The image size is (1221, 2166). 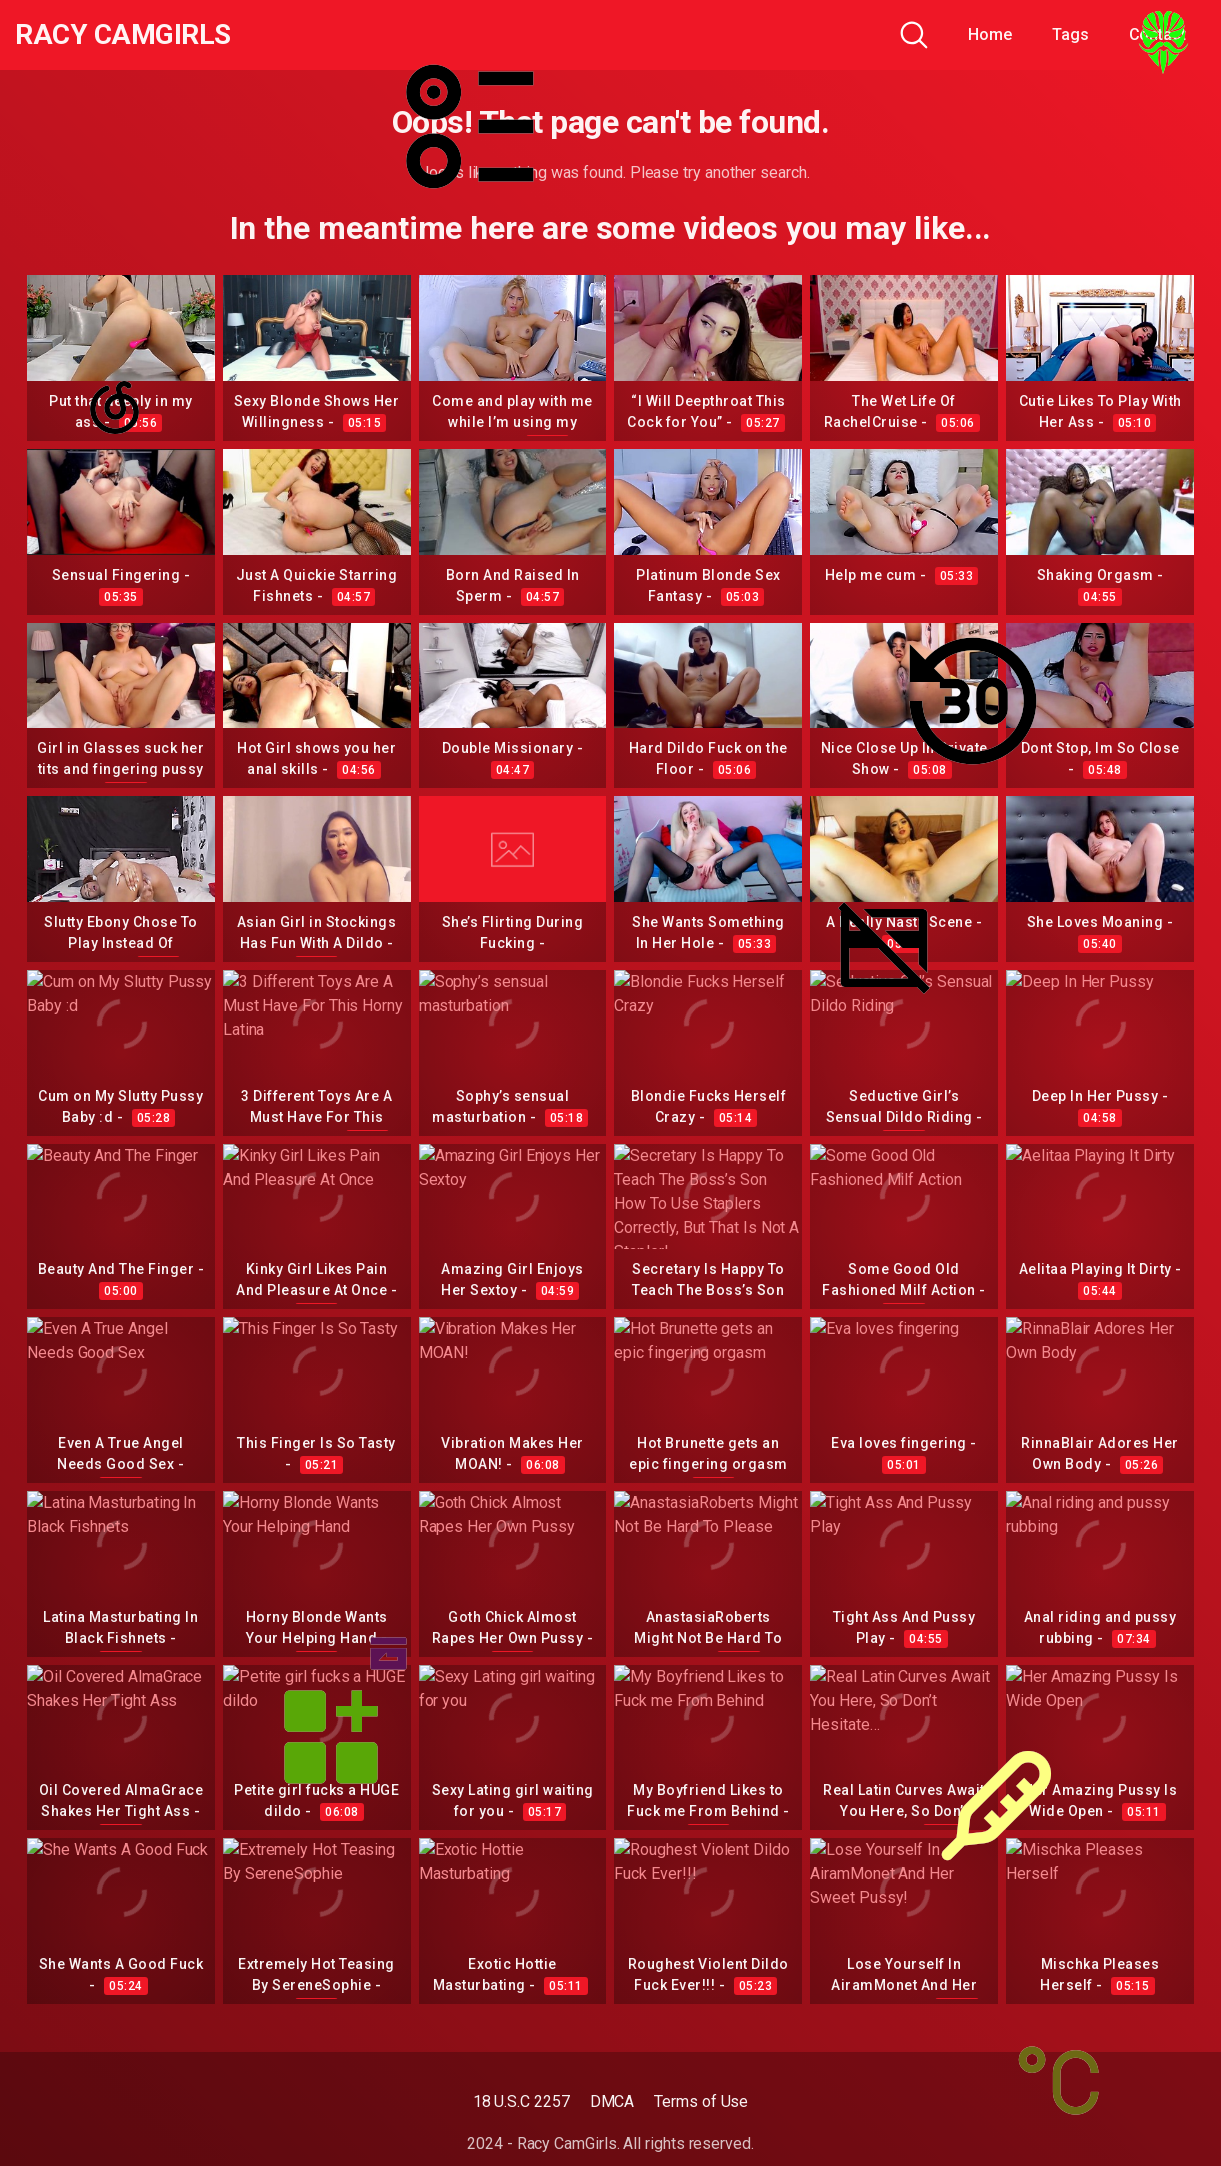 I want to click on open netease cloud music app, so click(x=114, y=407).